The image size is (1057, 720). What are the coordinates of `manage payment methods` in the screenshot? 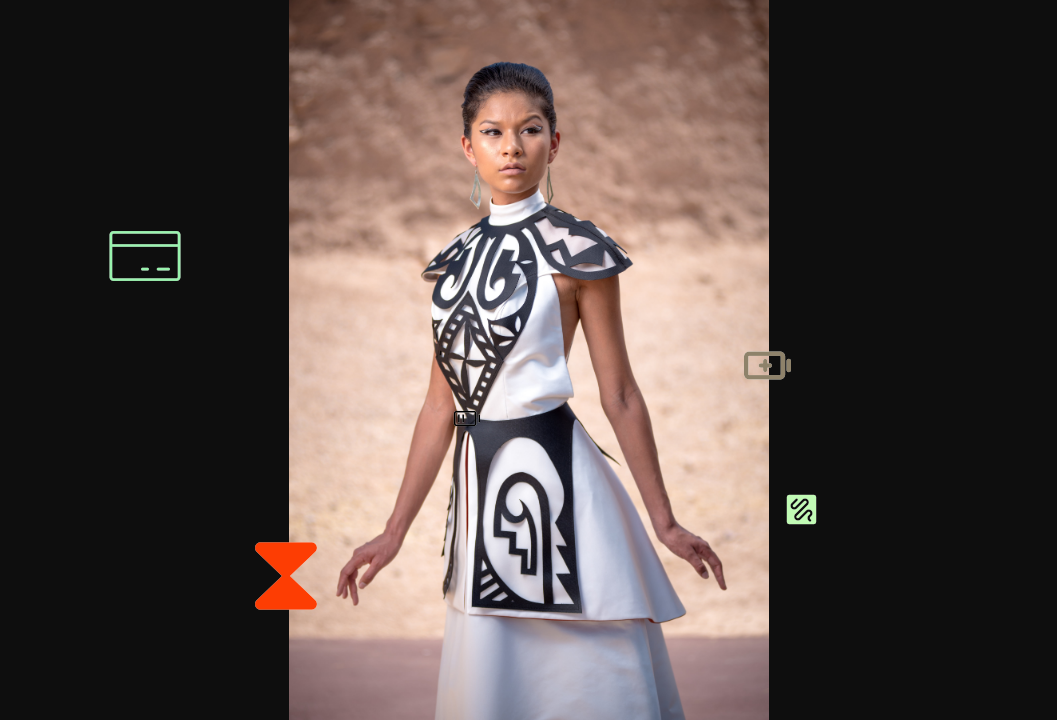 It's located at (145, 256).